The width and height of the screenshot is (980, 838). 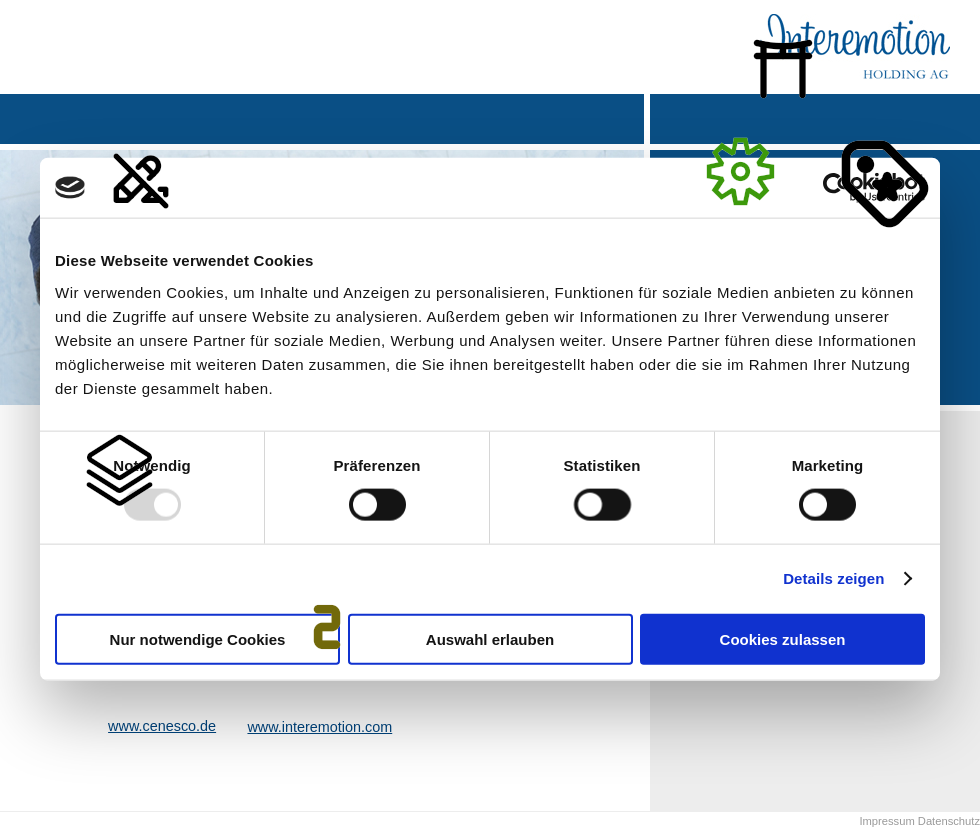 I want to click on mark item as favorite, so click(x=885, y=184).